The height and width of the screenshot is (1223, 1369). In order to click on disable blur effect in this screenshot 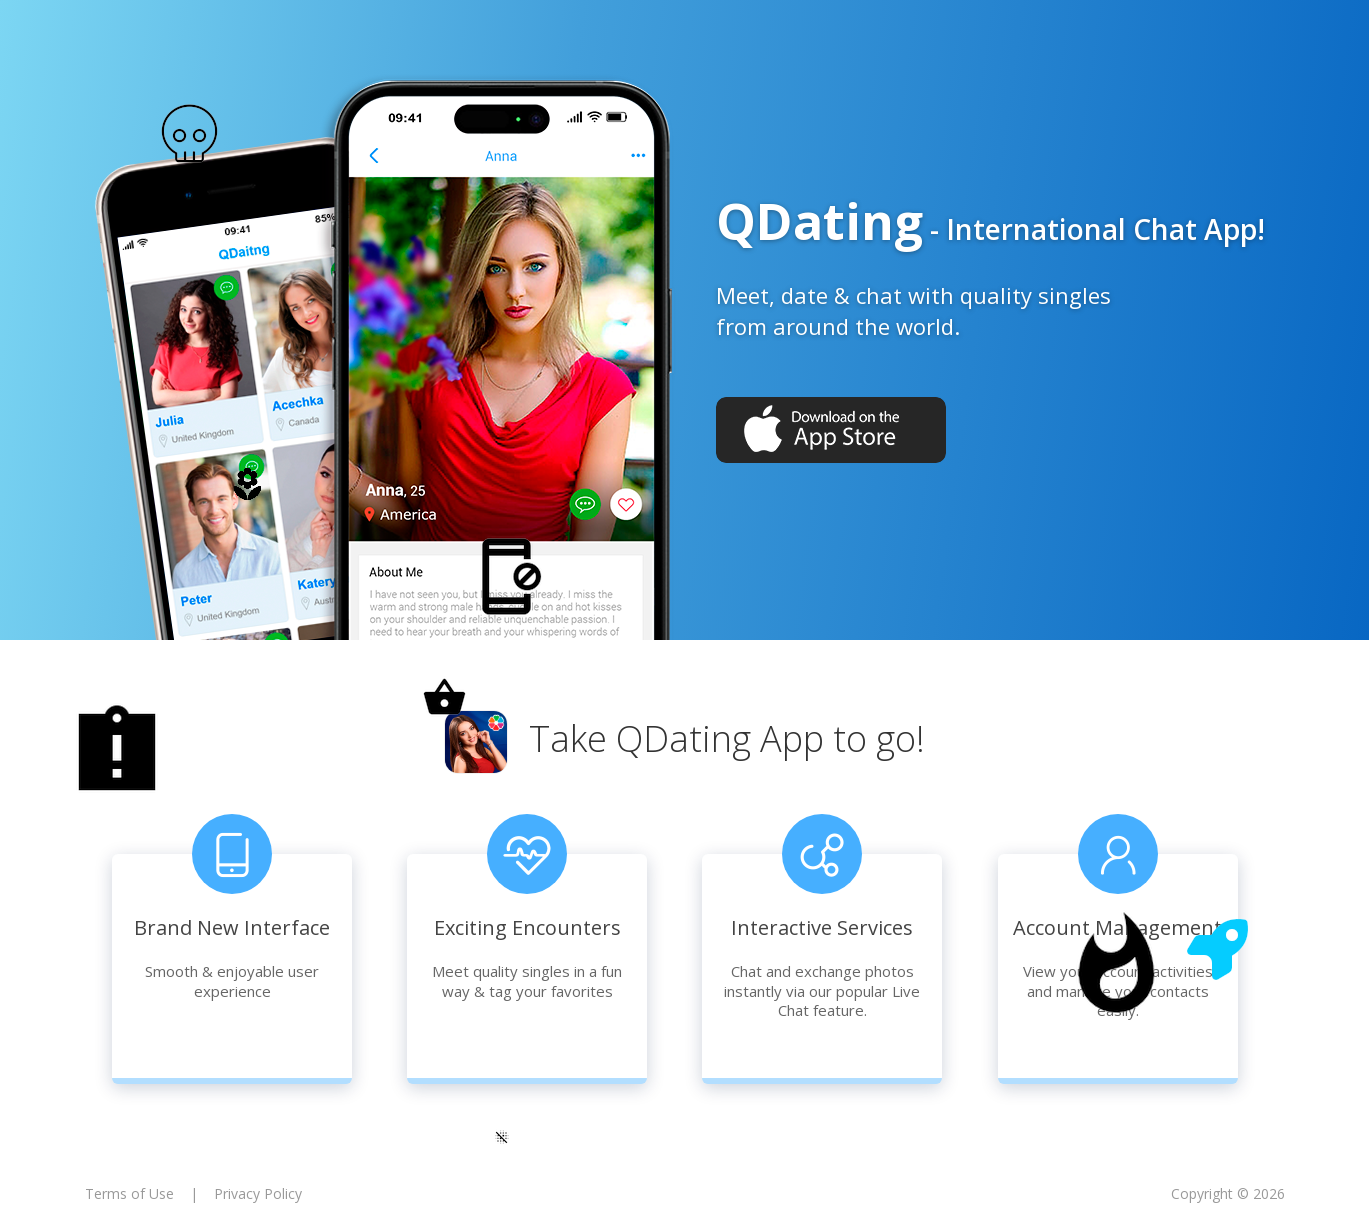, I will do `click(502, 1137)`.